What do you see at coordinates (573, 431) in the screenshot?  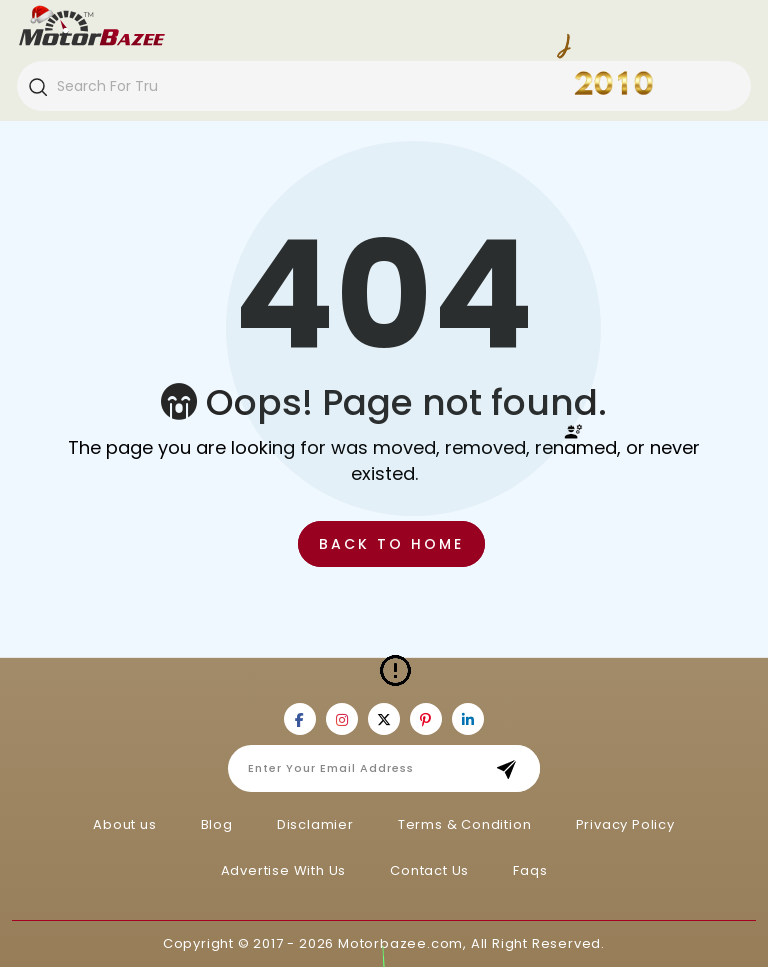 I see `access engineering or technical settings` at bounding box center [573, 431].